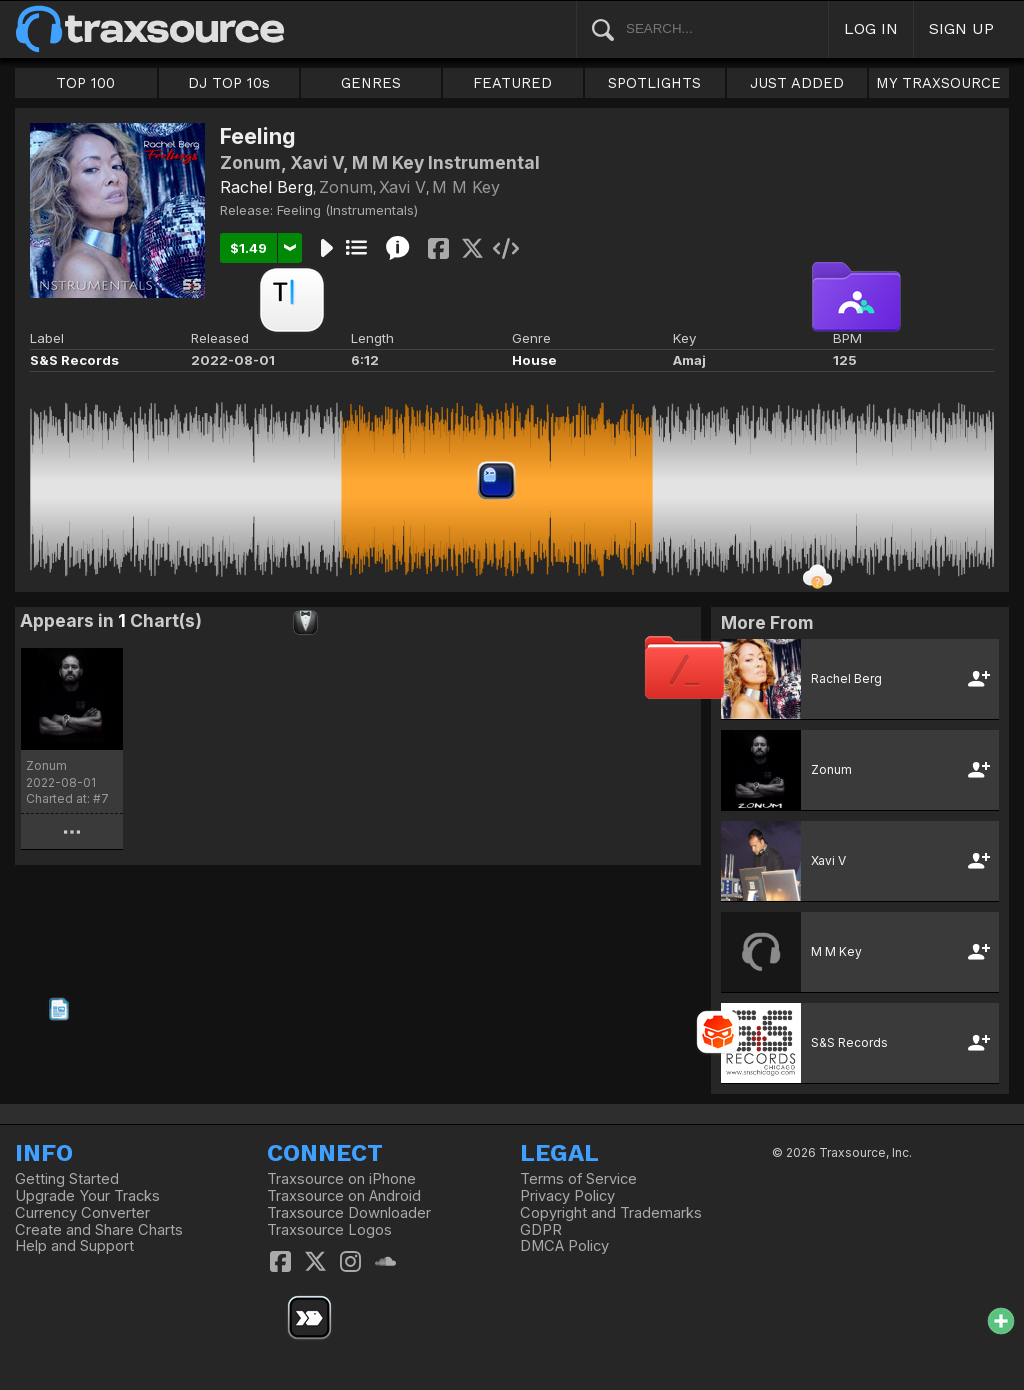  What do you see at coordinates (309, 1317) in the screenshot?
I see `open fish shell terminal application` at bounding box center [309, 1317].